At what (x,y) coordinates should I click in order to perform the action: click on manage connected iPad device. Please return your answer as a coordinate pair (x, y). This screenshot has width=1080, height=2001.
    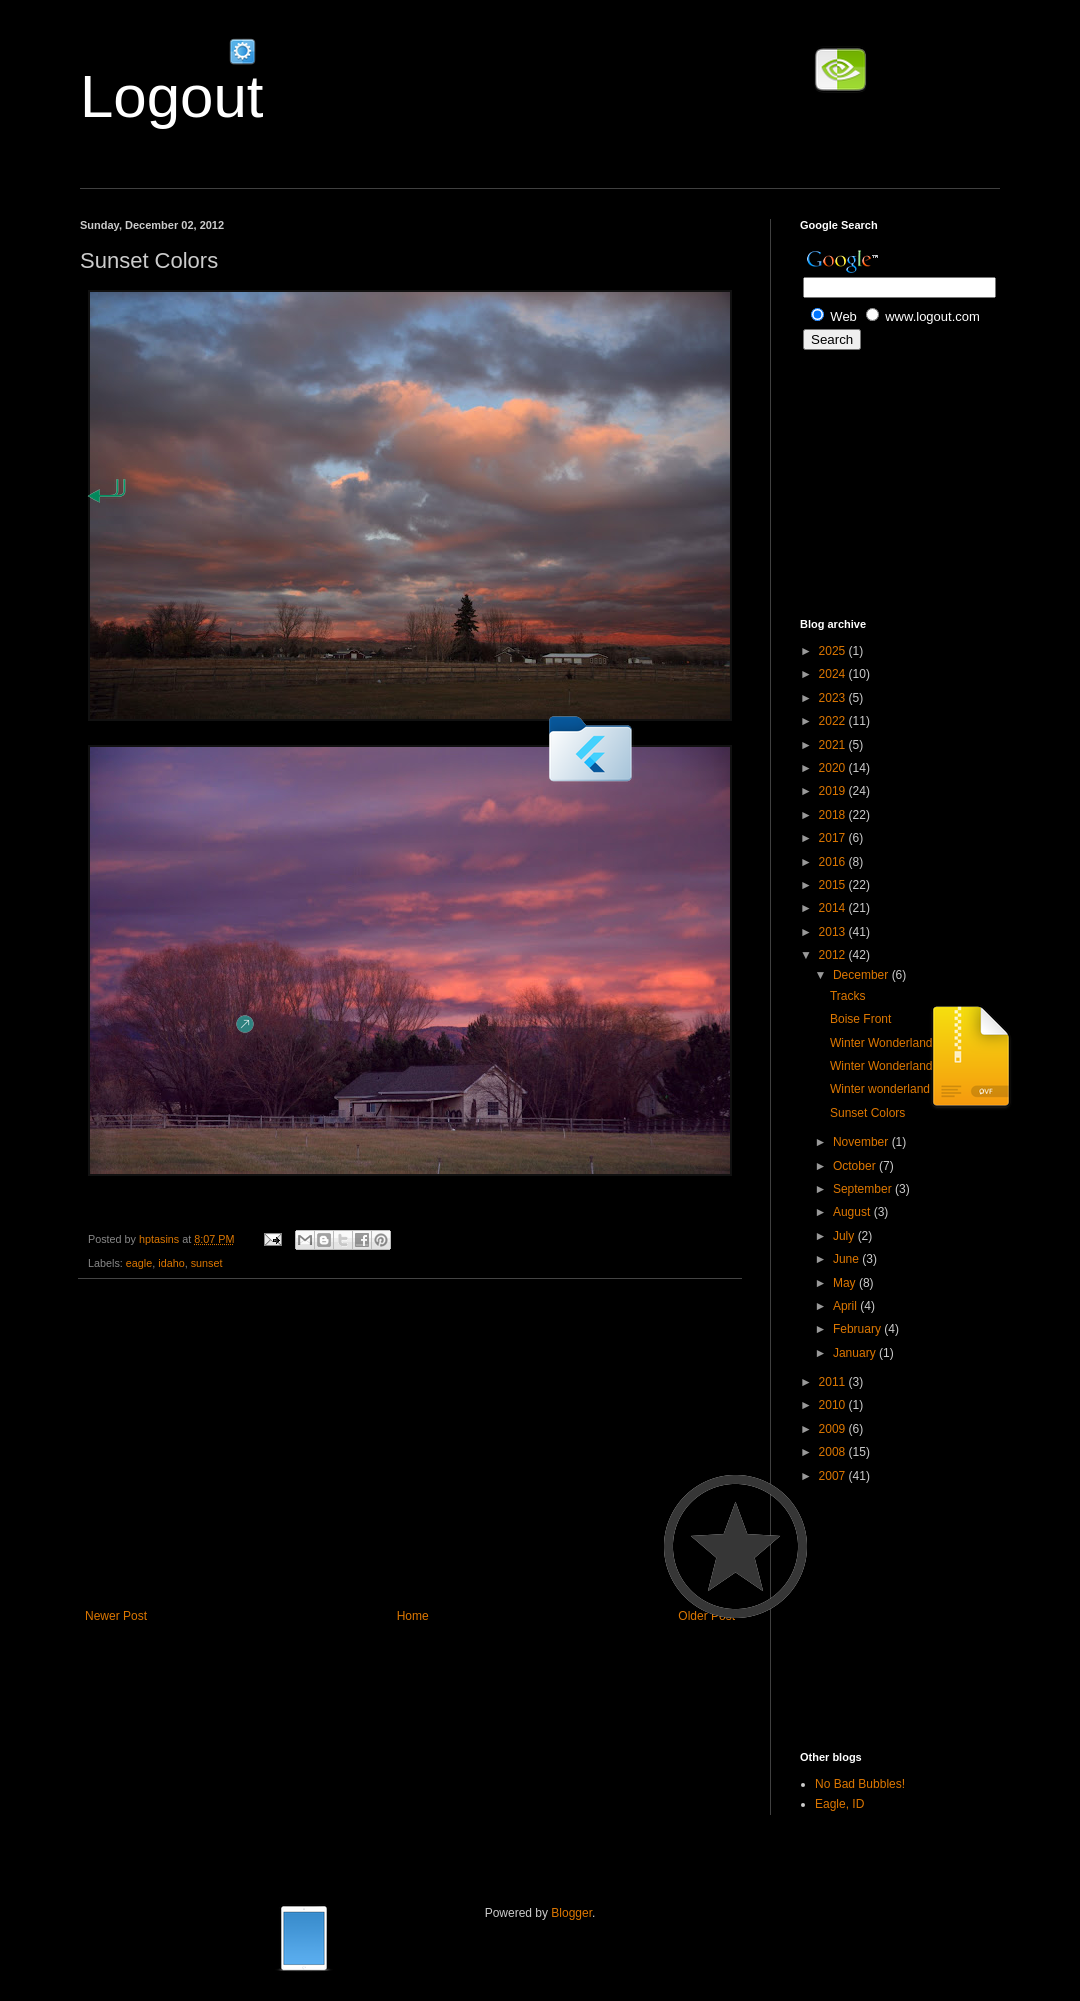
    Looking at the image, I should click on (304, 1938).